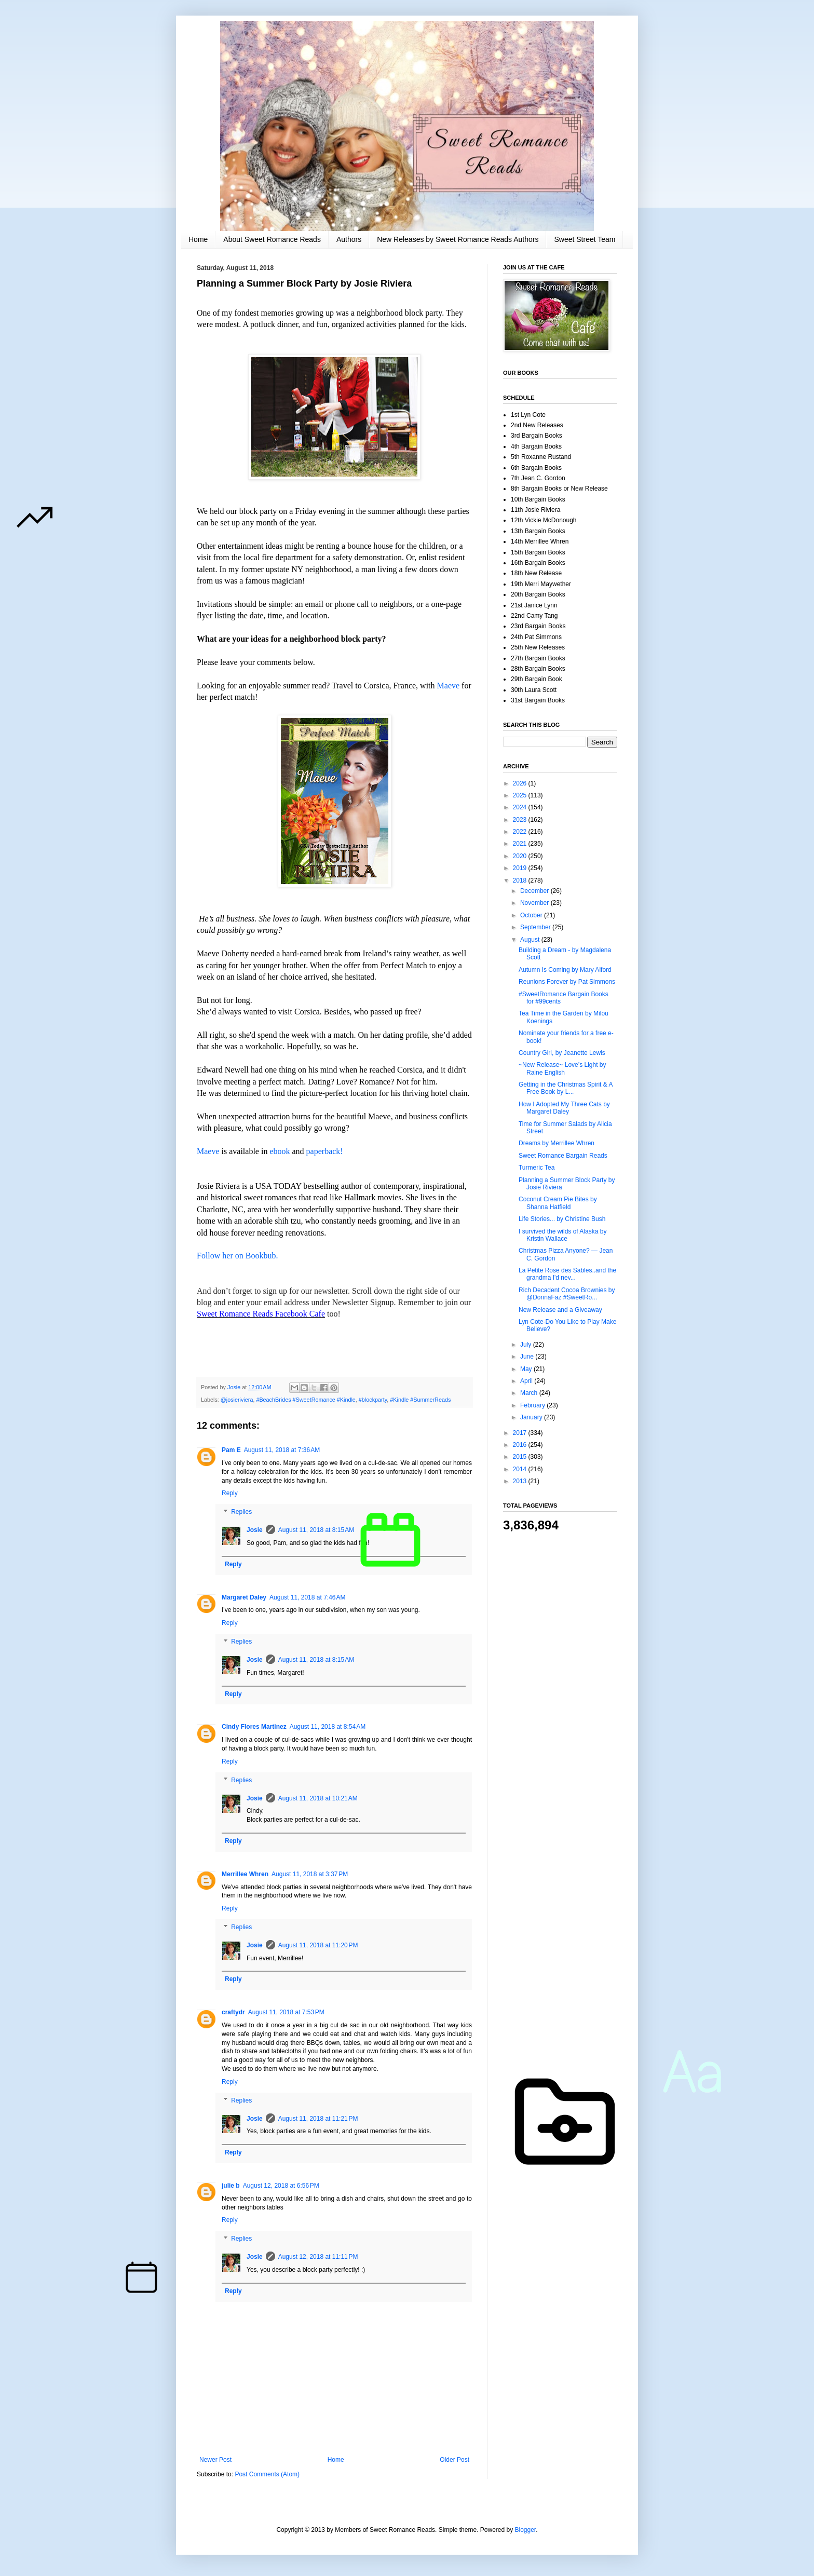  What do you see at coordinates (692, 2071) in the screenshot?
I see `change text formatting or font settings` at bounding box center [692, 2071].